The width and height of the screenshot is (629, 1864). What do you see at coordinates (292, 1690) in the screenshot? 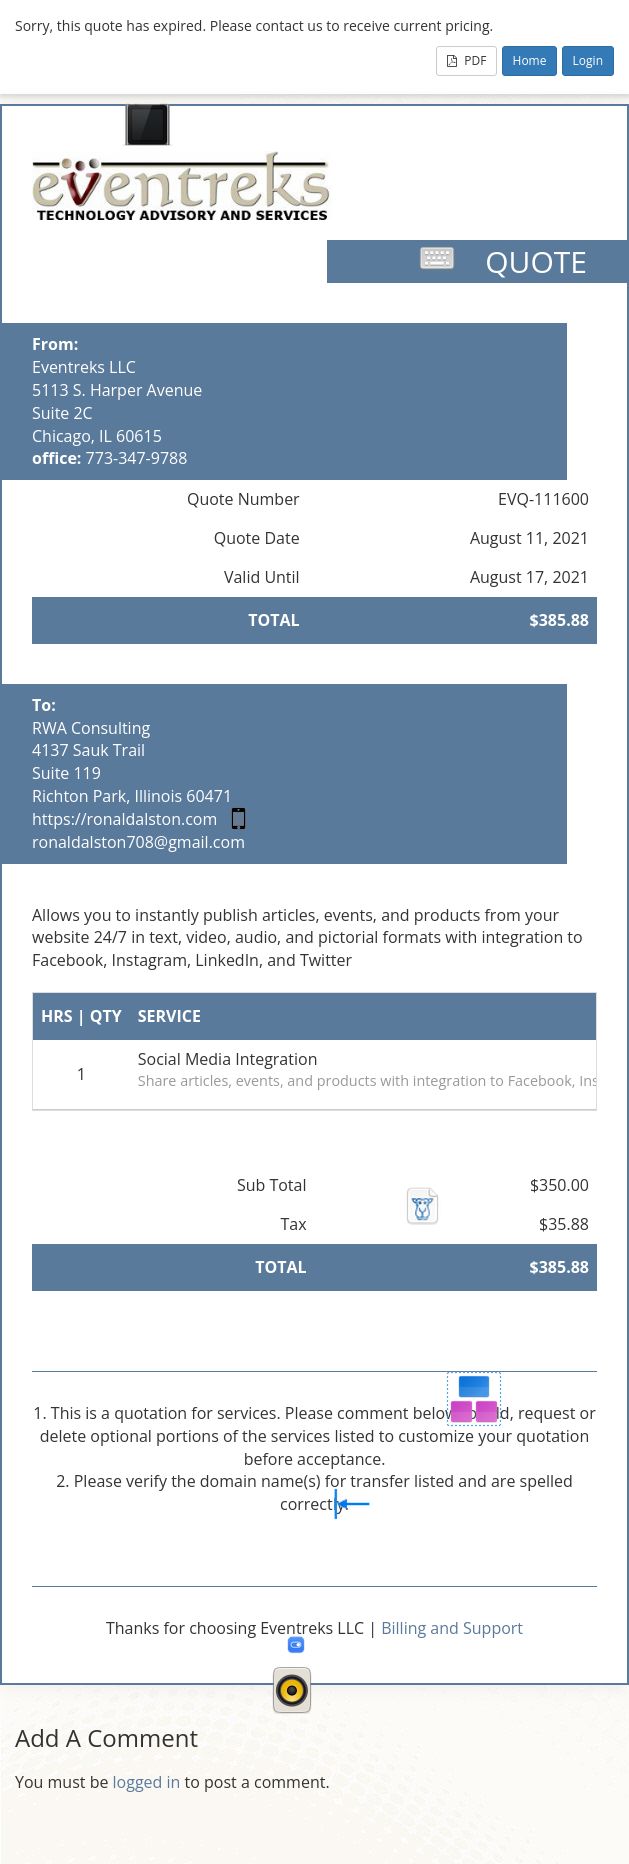
I see `access system sound settings` at bounding box center [292, 1690].